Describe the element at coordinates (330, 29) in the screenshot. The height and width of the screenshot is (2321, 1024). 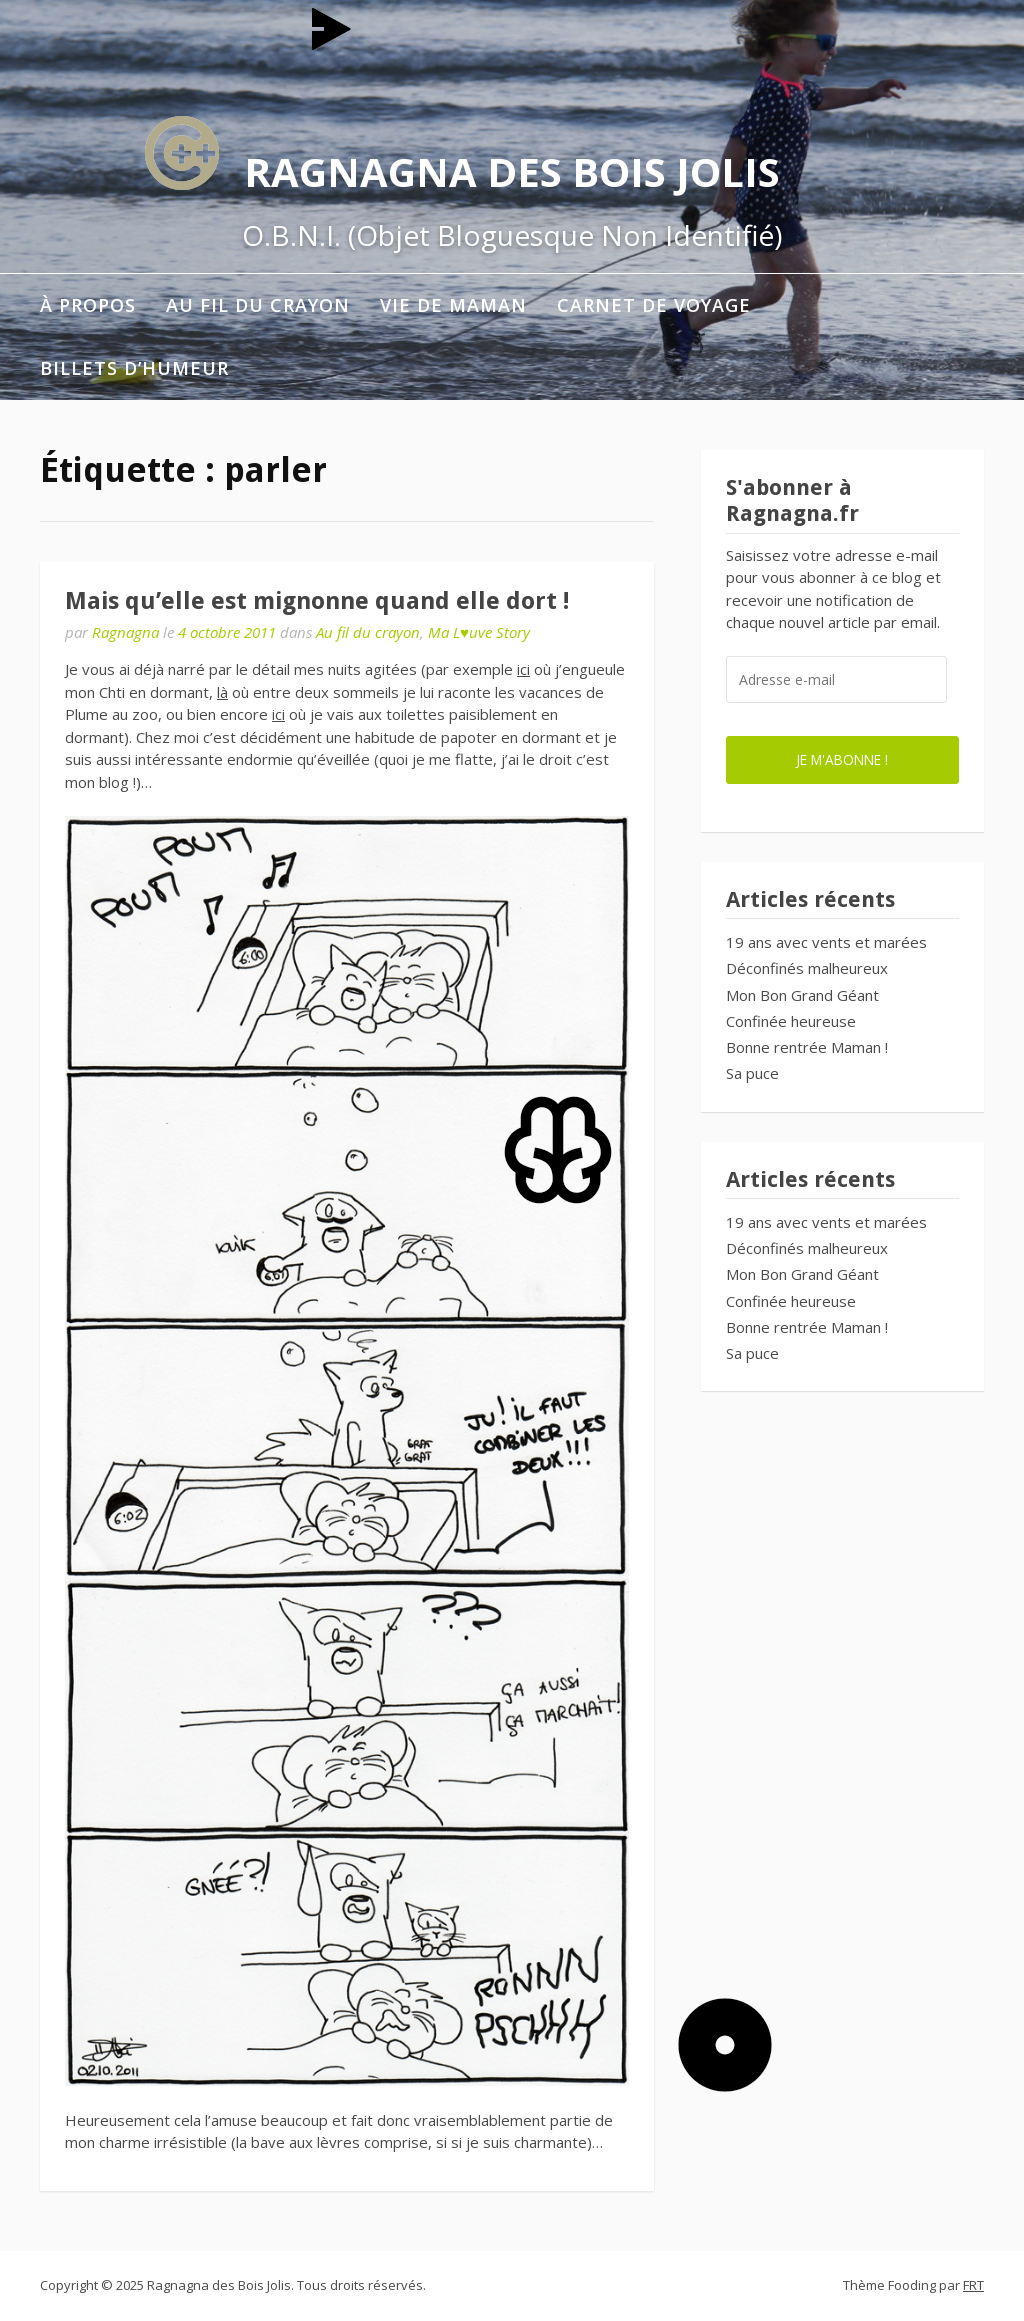
I see `send a message or submit content` at that location.